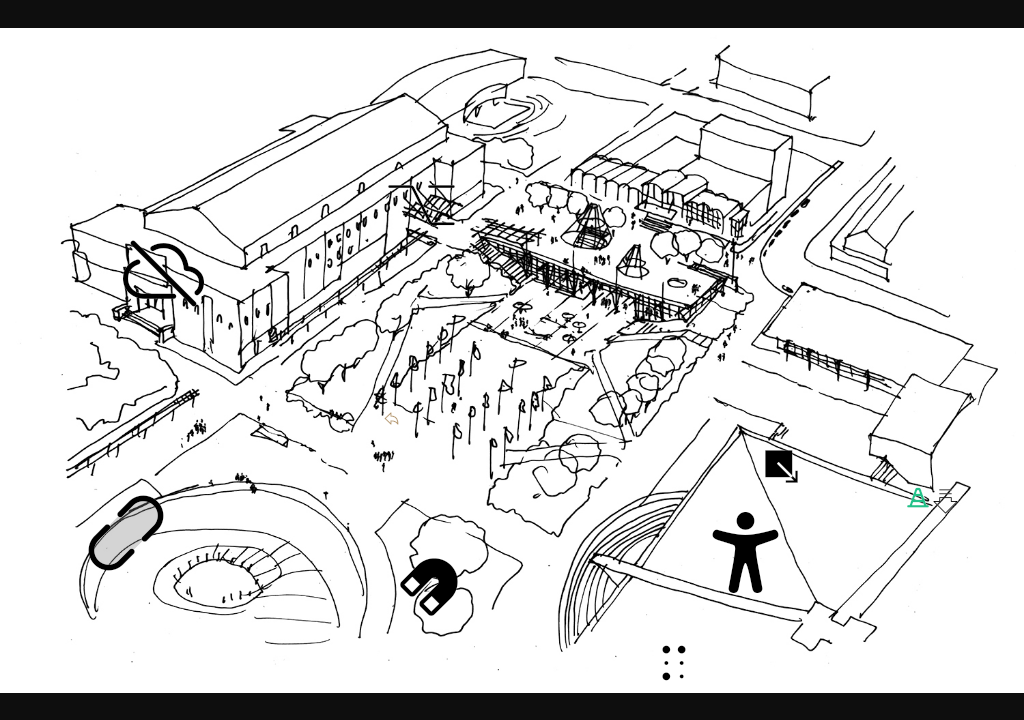 The image size is (1024, 720). Describe the element at coordinates (430, 586) in the screenshot. I see `attract or link related items together` at that location.